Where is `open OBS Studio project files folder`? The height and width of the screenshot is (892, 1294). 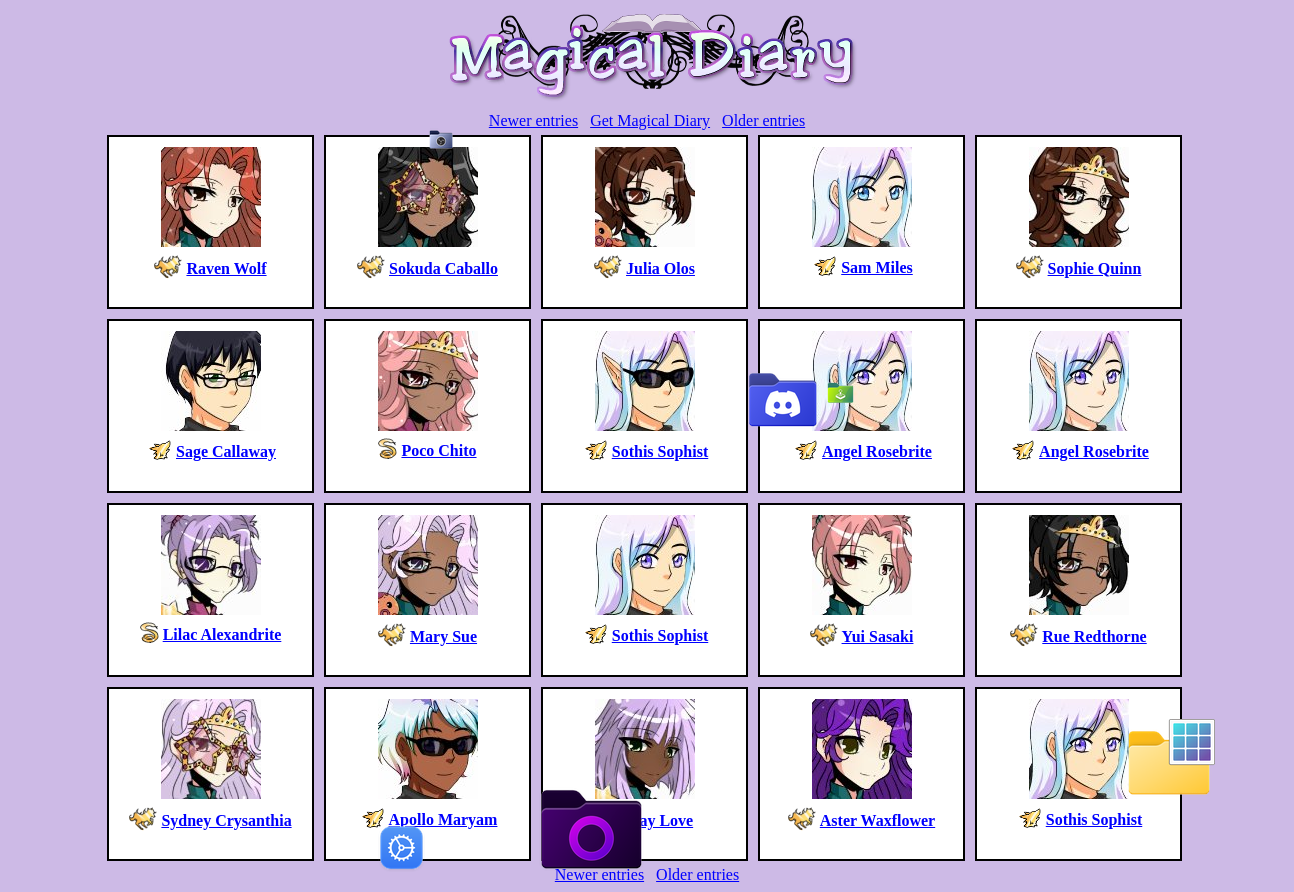 open OBS Studio project files folder is located at coordinates (441, 140).